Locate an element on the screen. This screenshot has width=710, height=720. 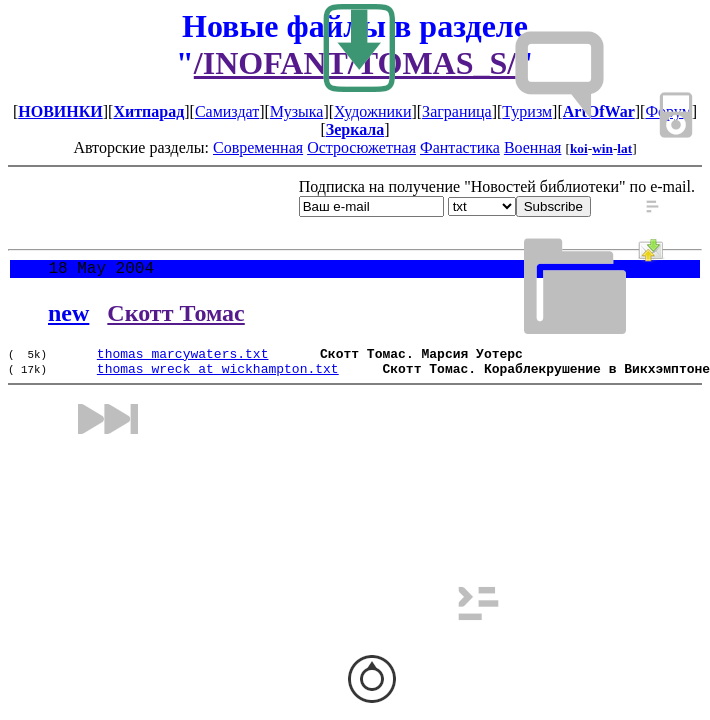
download a file or application is located at coordinates (362, 48).